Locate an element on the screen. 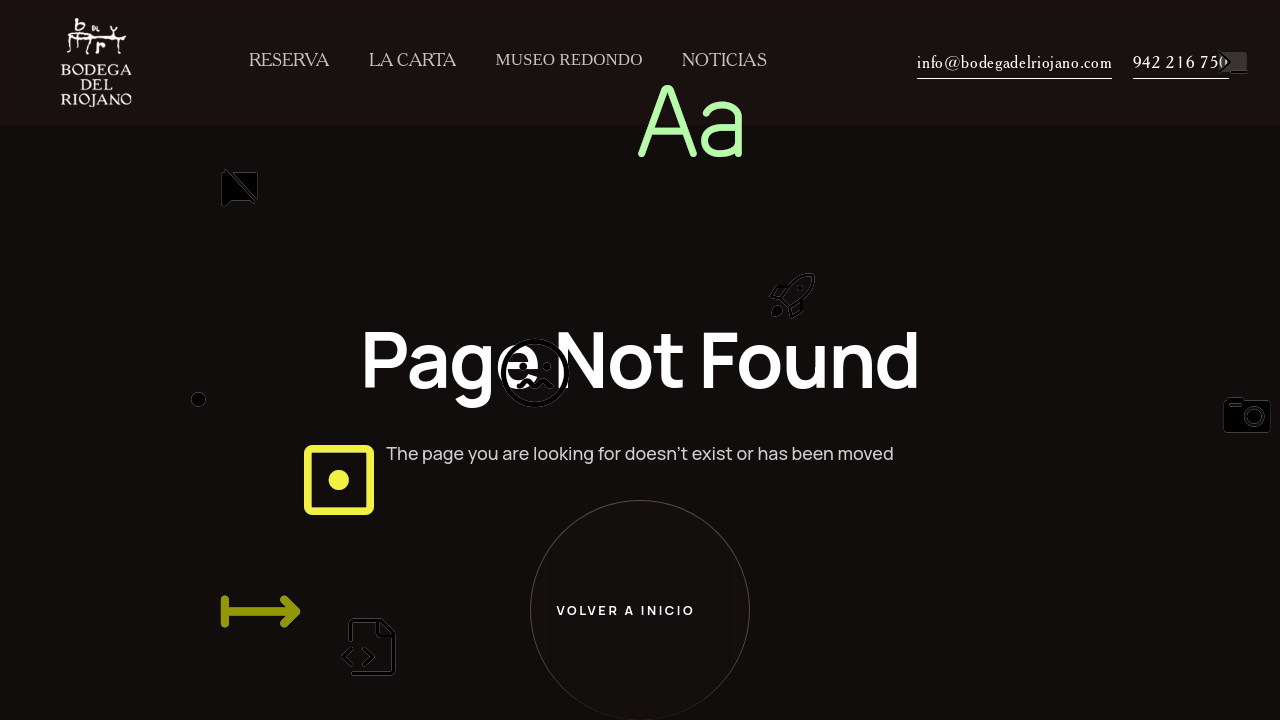  indicates a nervous or anxious status is located at coordinates (535, 373).